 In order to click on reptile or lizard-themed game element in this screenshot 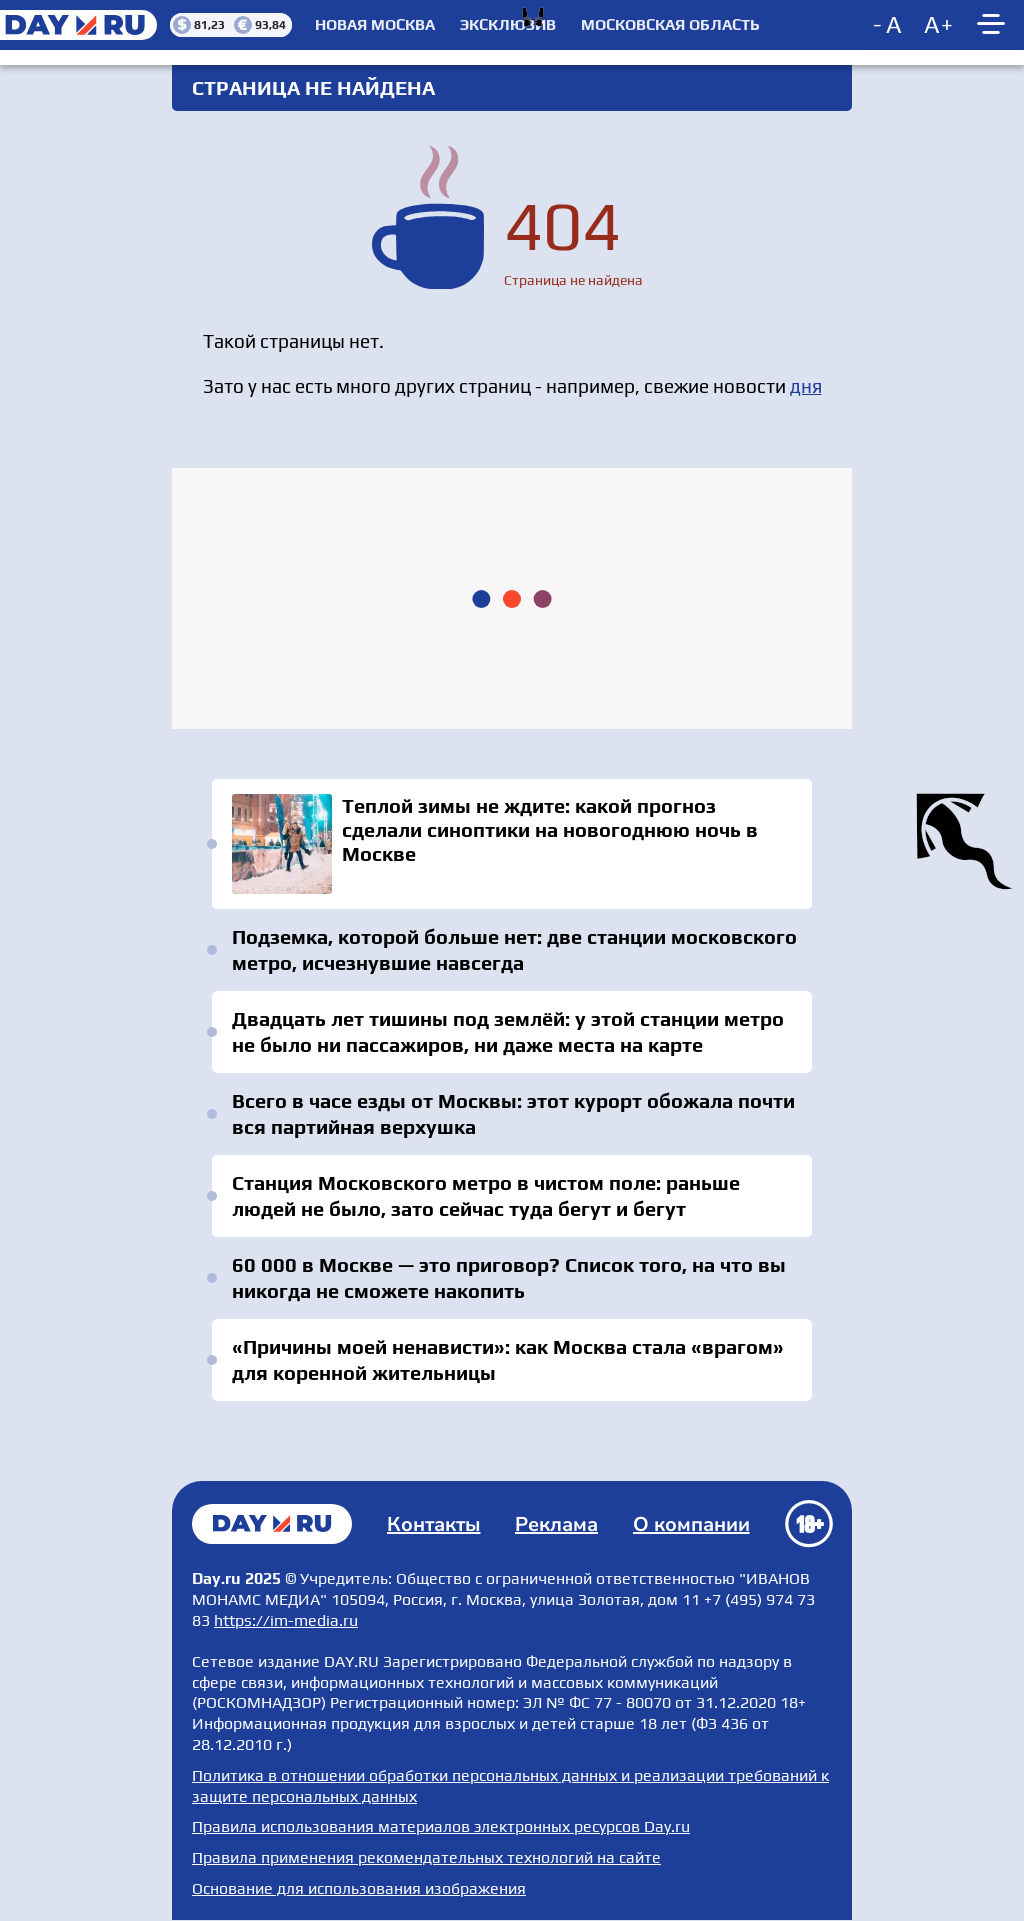, I will do `click(964, 840)`.